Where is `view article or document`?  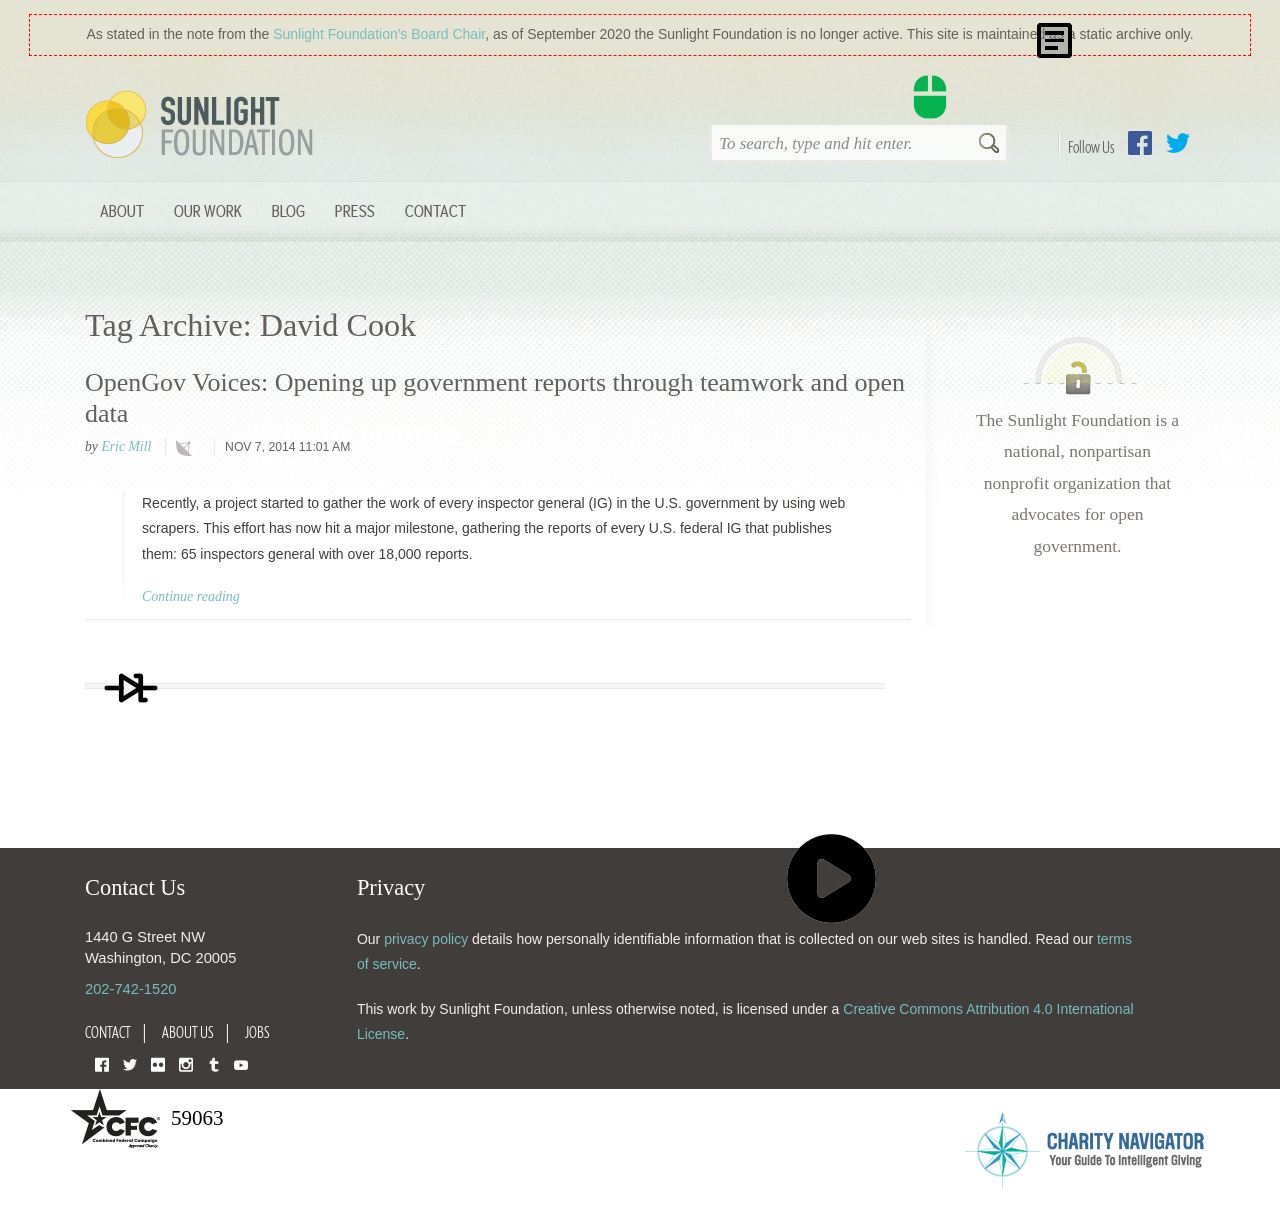 view article or document is located at coordinates (1054, 40).